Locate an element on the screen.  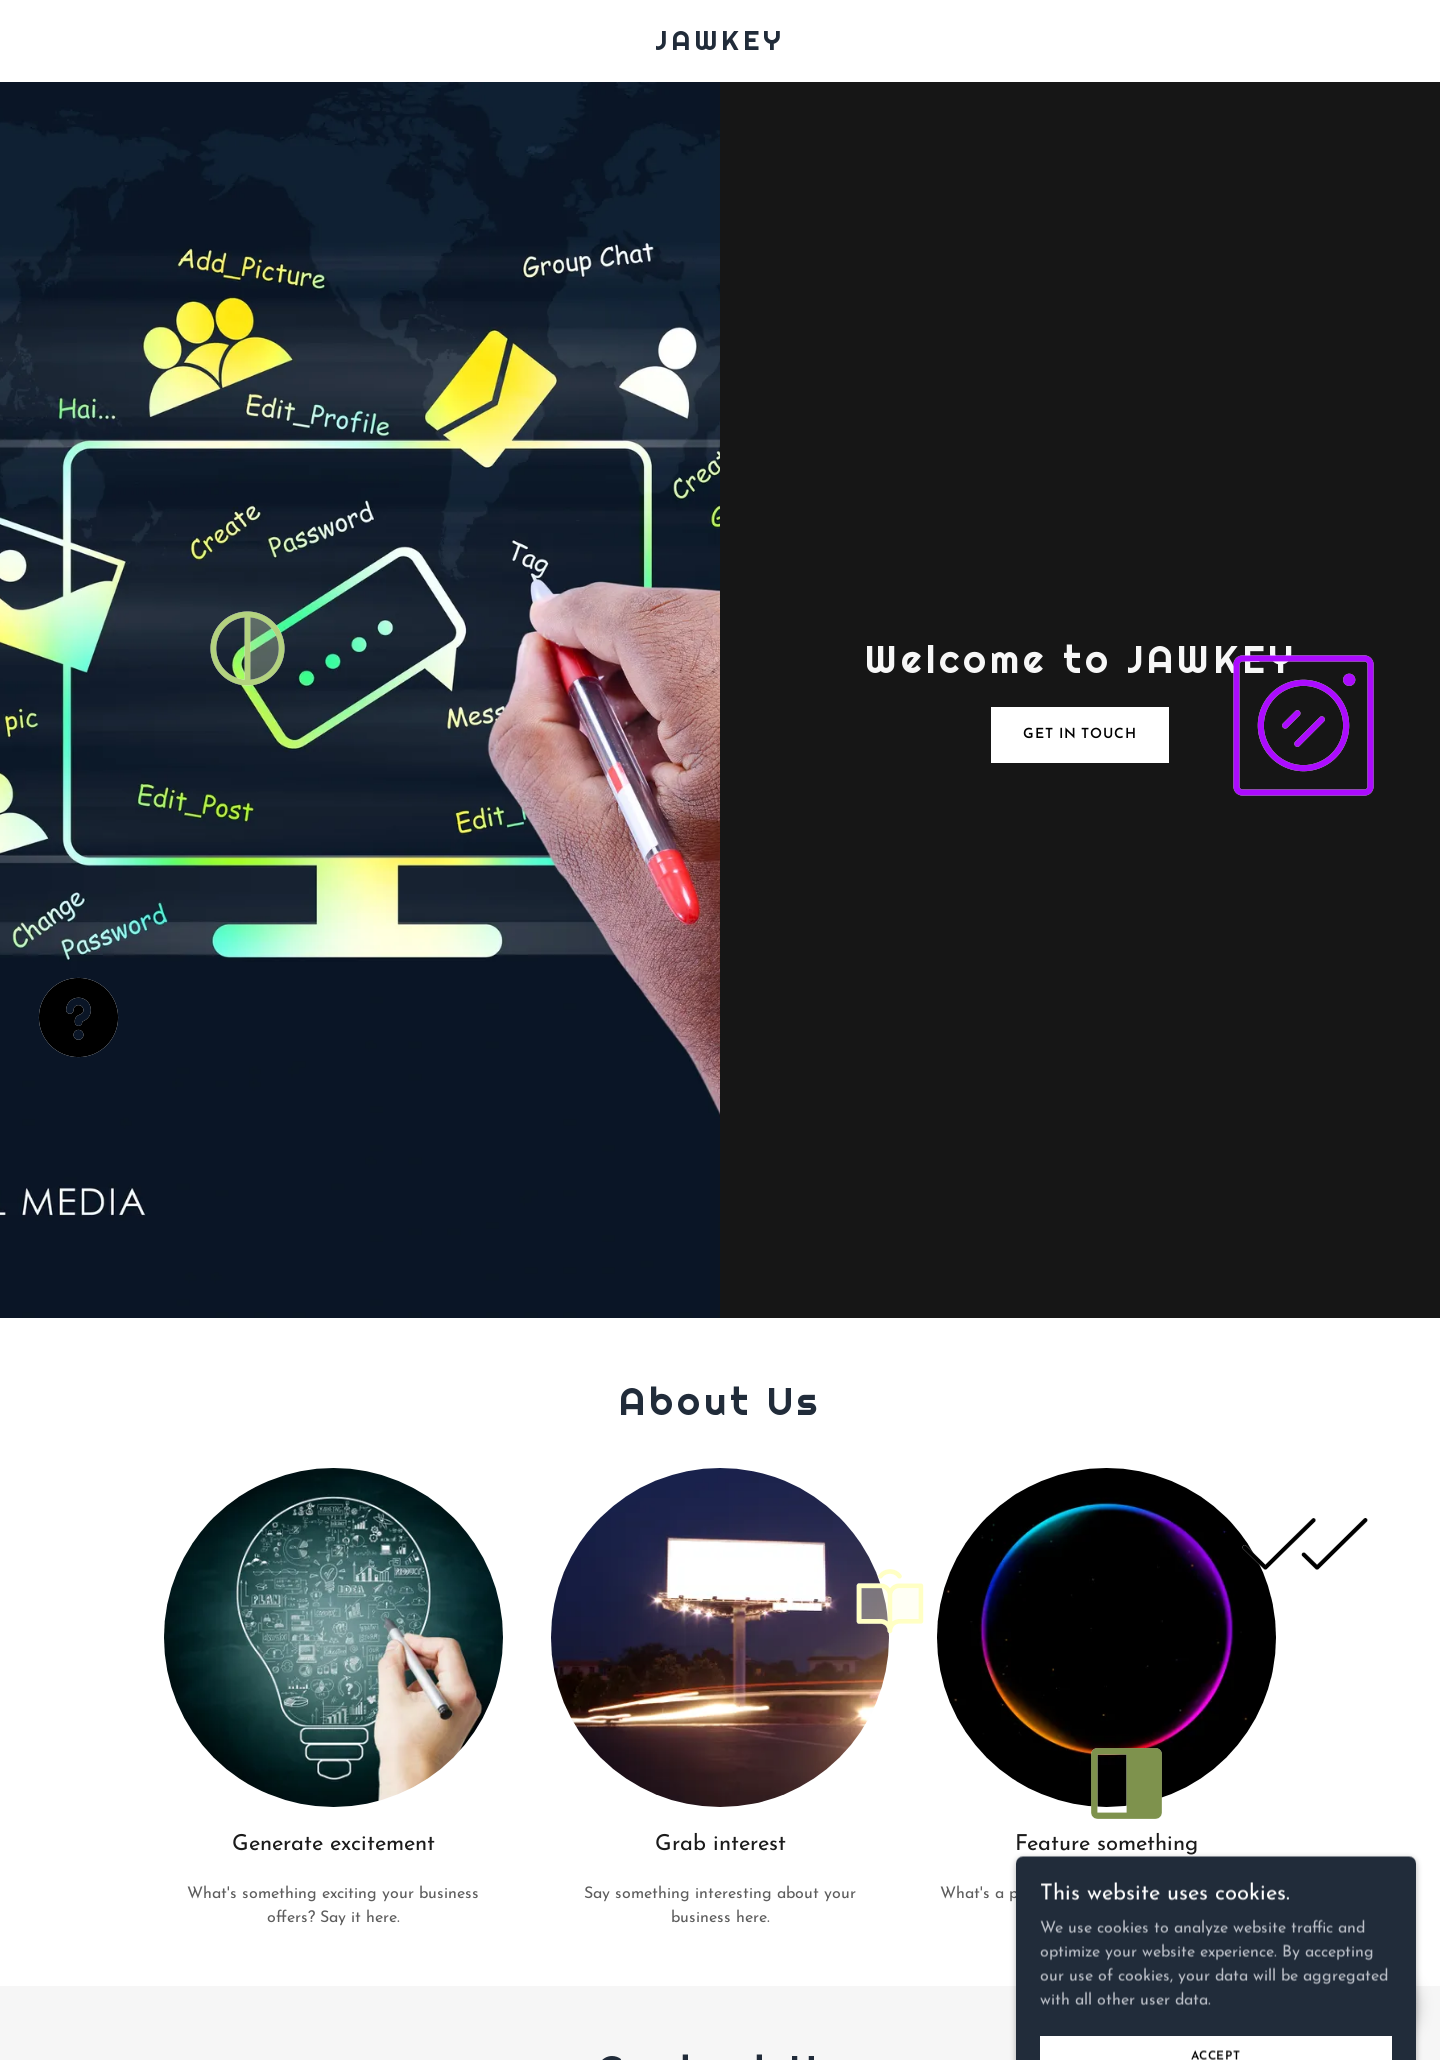
indicates multiple items selected or completed is located at coordinates (1305, 1546).